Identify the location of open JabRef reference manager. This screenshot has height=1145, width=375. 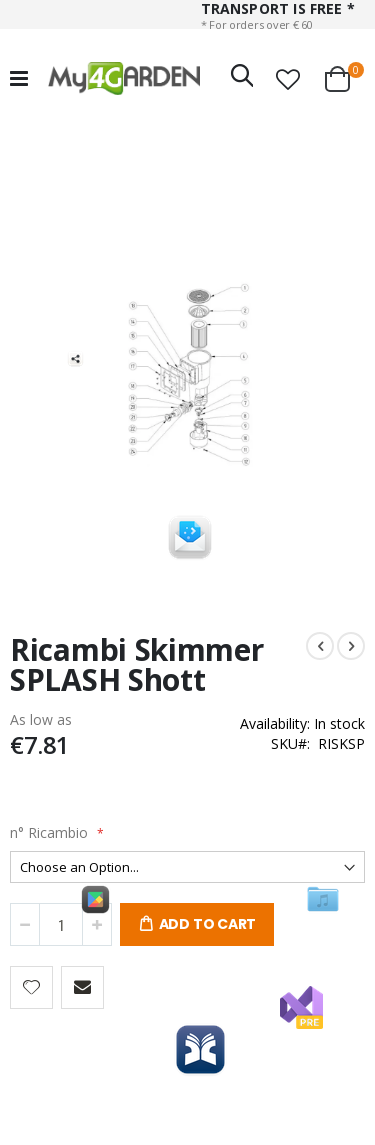
(200, 1049).